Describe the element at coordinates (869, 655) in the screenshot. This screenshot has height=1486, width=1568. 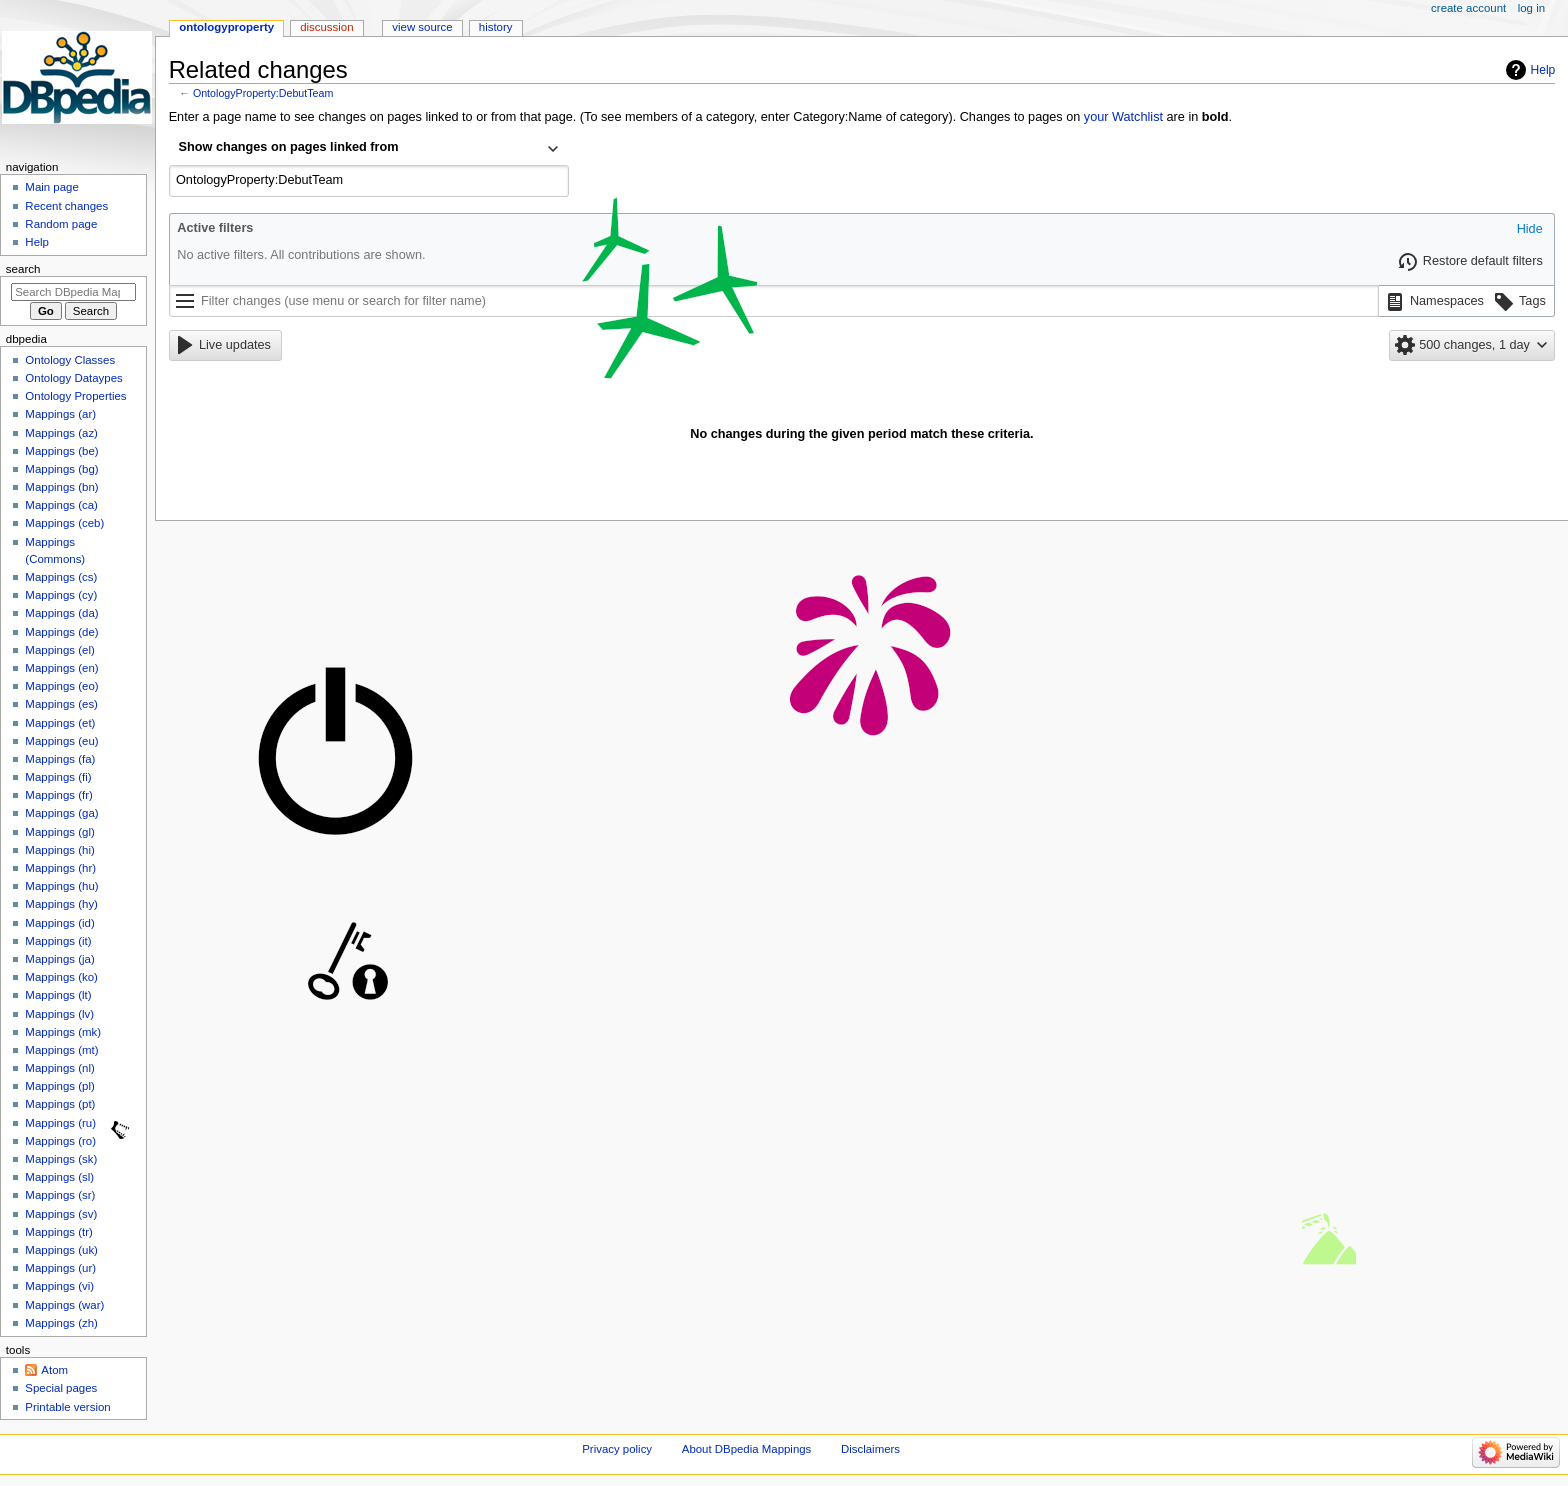
I see `indicates a splash effect or liquid spill in gameplay` at that location.